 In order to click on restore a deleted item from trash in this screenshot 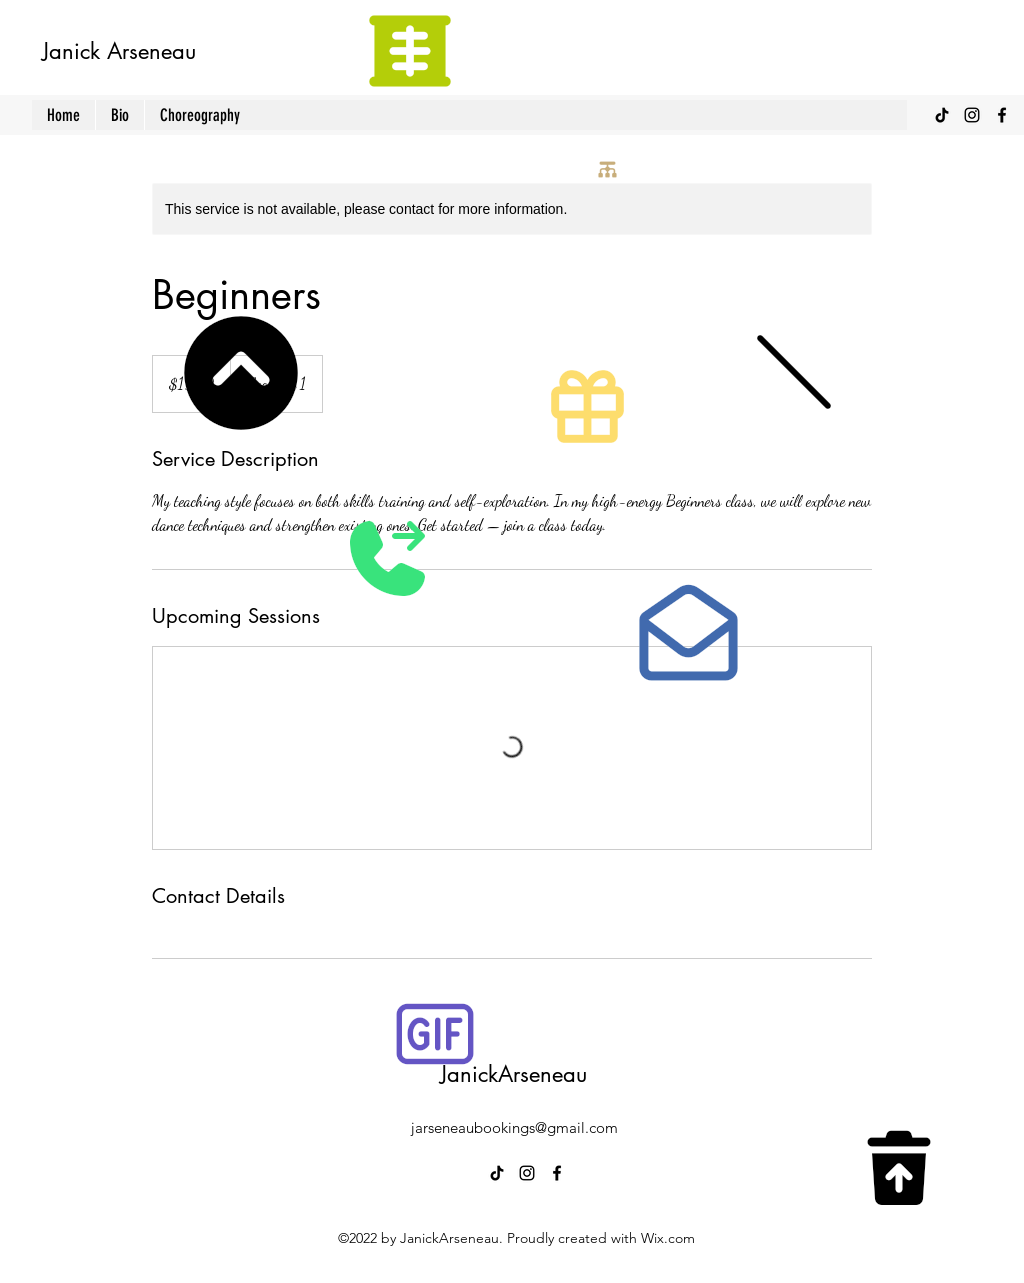, I will do `click(899, 1169)`.